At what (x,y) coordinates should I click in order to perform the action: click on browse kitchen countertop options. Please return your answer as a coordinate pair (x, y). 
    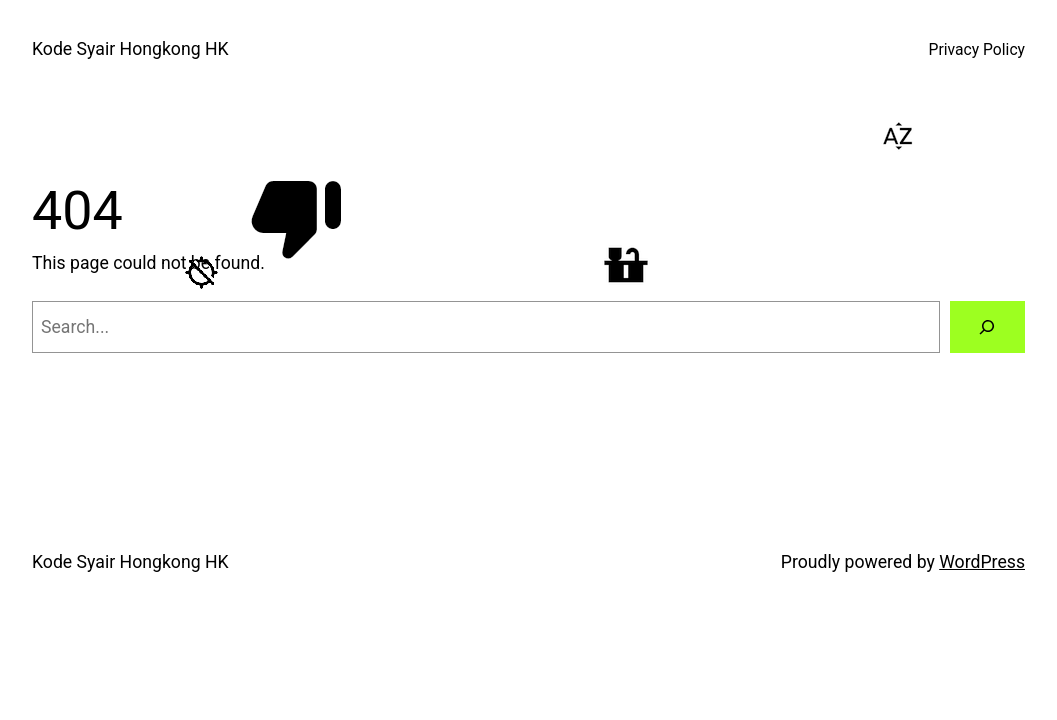
    Looking at the image, I should click on (626, 265).